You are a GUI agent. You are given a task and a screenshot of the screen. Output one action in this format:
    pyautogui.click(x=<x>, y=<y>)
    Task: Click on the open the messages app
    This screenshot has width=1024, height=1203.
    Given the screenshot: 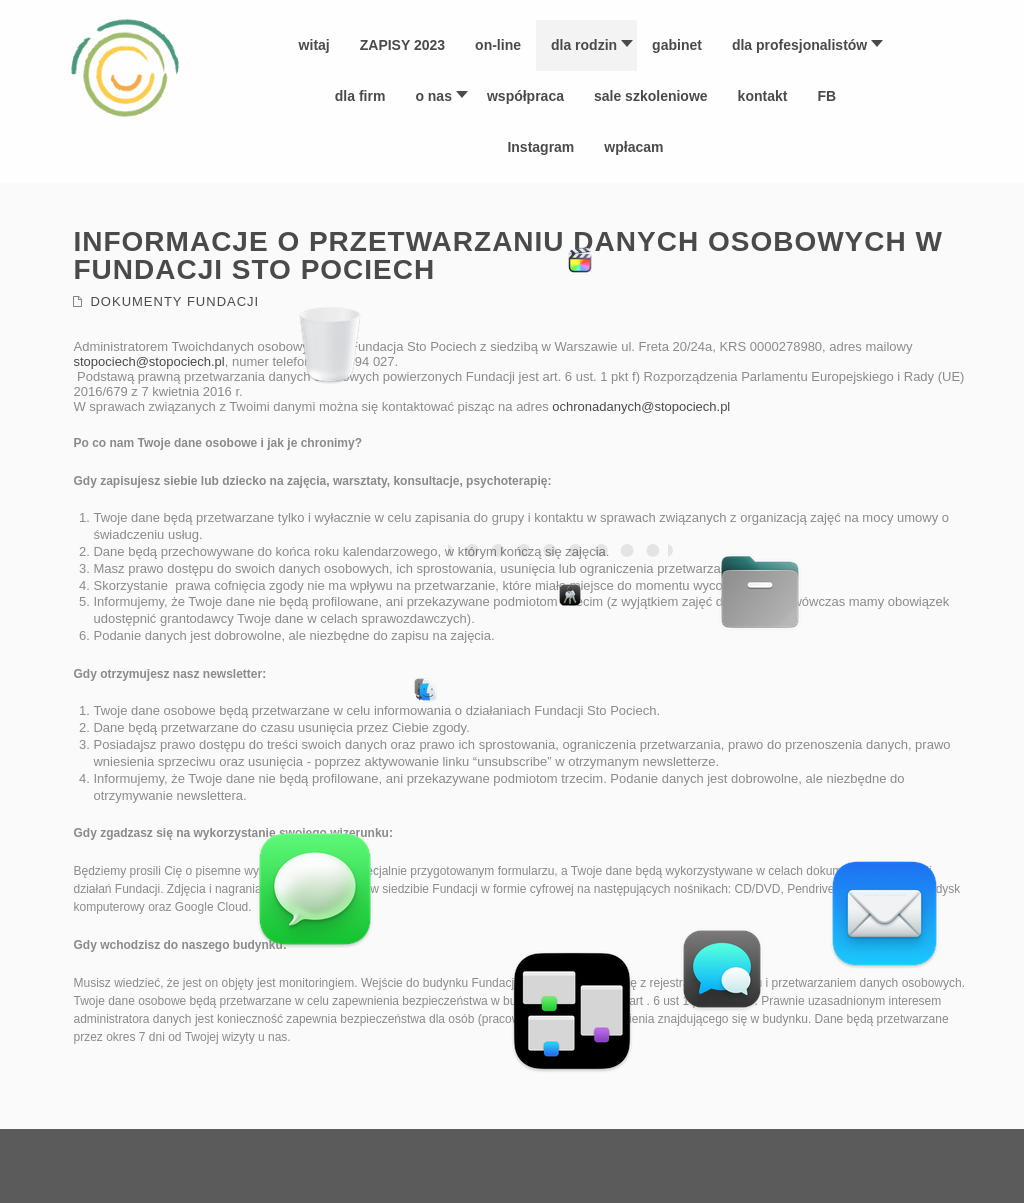 What is the action you would take?
    pyautogui.click(x=315, y=889)
    